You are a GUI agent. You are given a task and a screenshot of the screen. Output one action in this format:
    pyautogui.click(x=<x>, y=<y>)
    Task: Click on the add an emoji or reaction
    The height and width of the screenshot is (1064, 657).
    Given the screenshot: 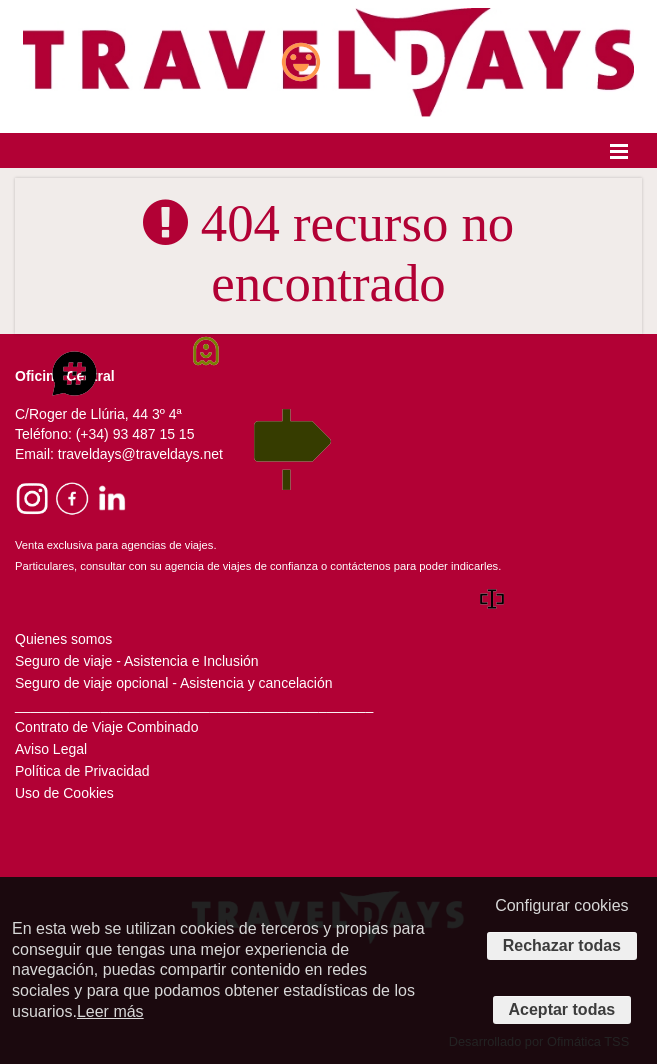 What is the action you would take?
    pyautogui.click(x=301, y=62)
    